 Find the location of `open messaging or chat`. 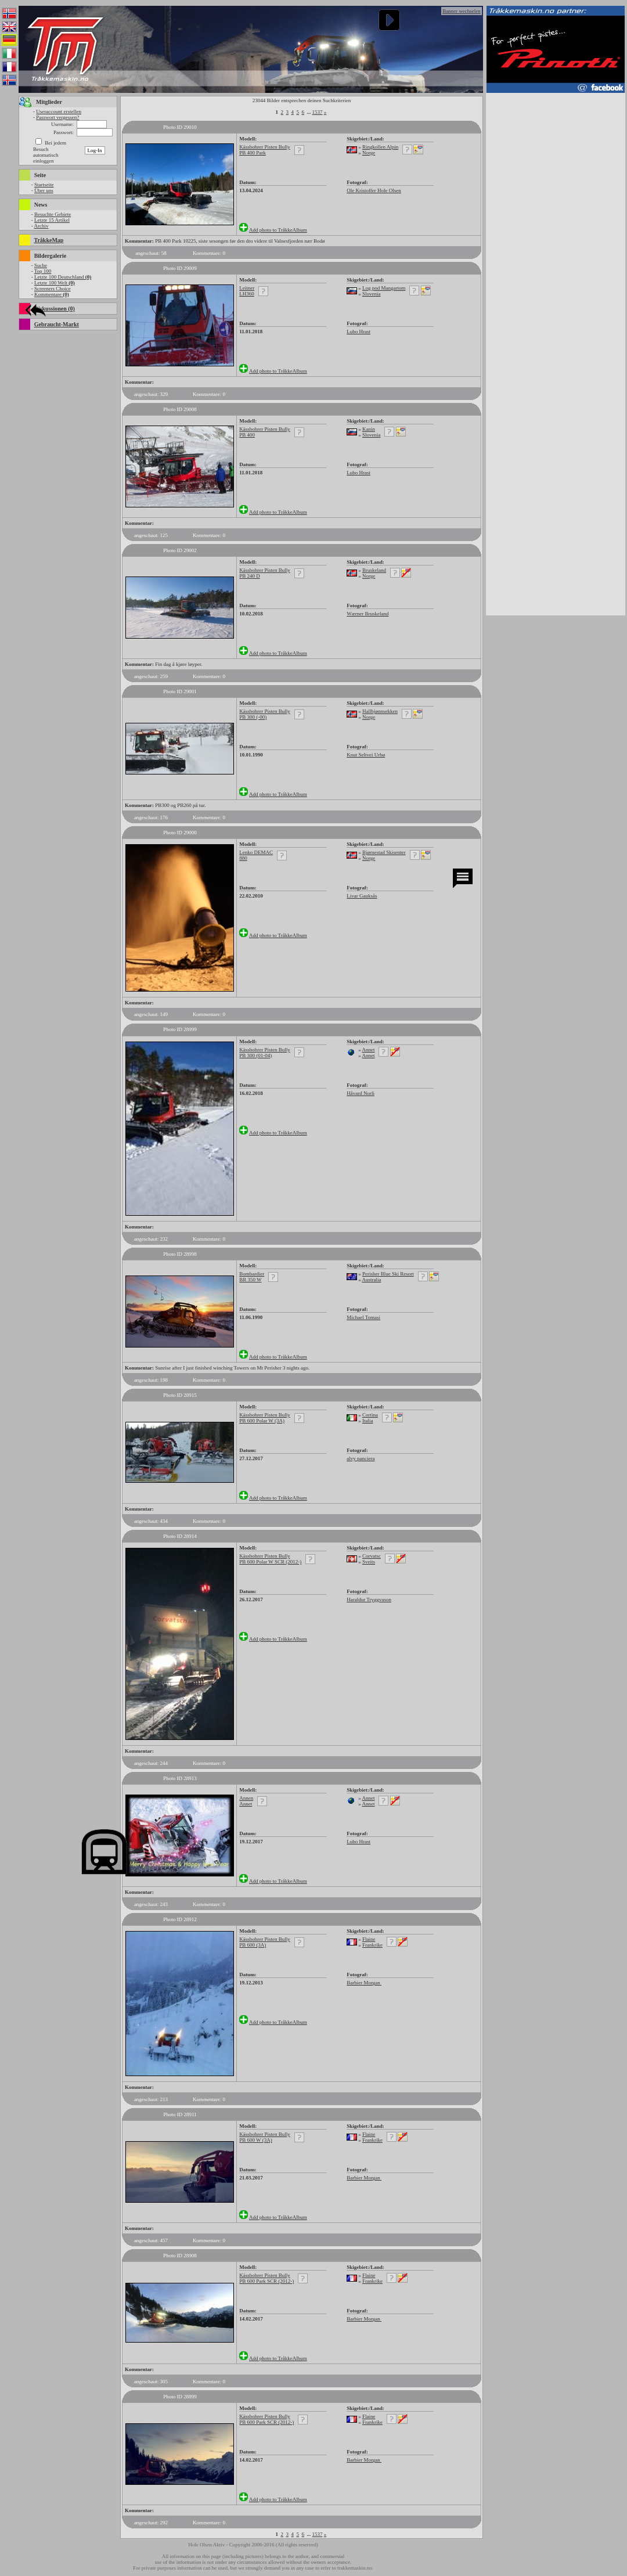

open messaging or chat is located at coordinates (463, 878).